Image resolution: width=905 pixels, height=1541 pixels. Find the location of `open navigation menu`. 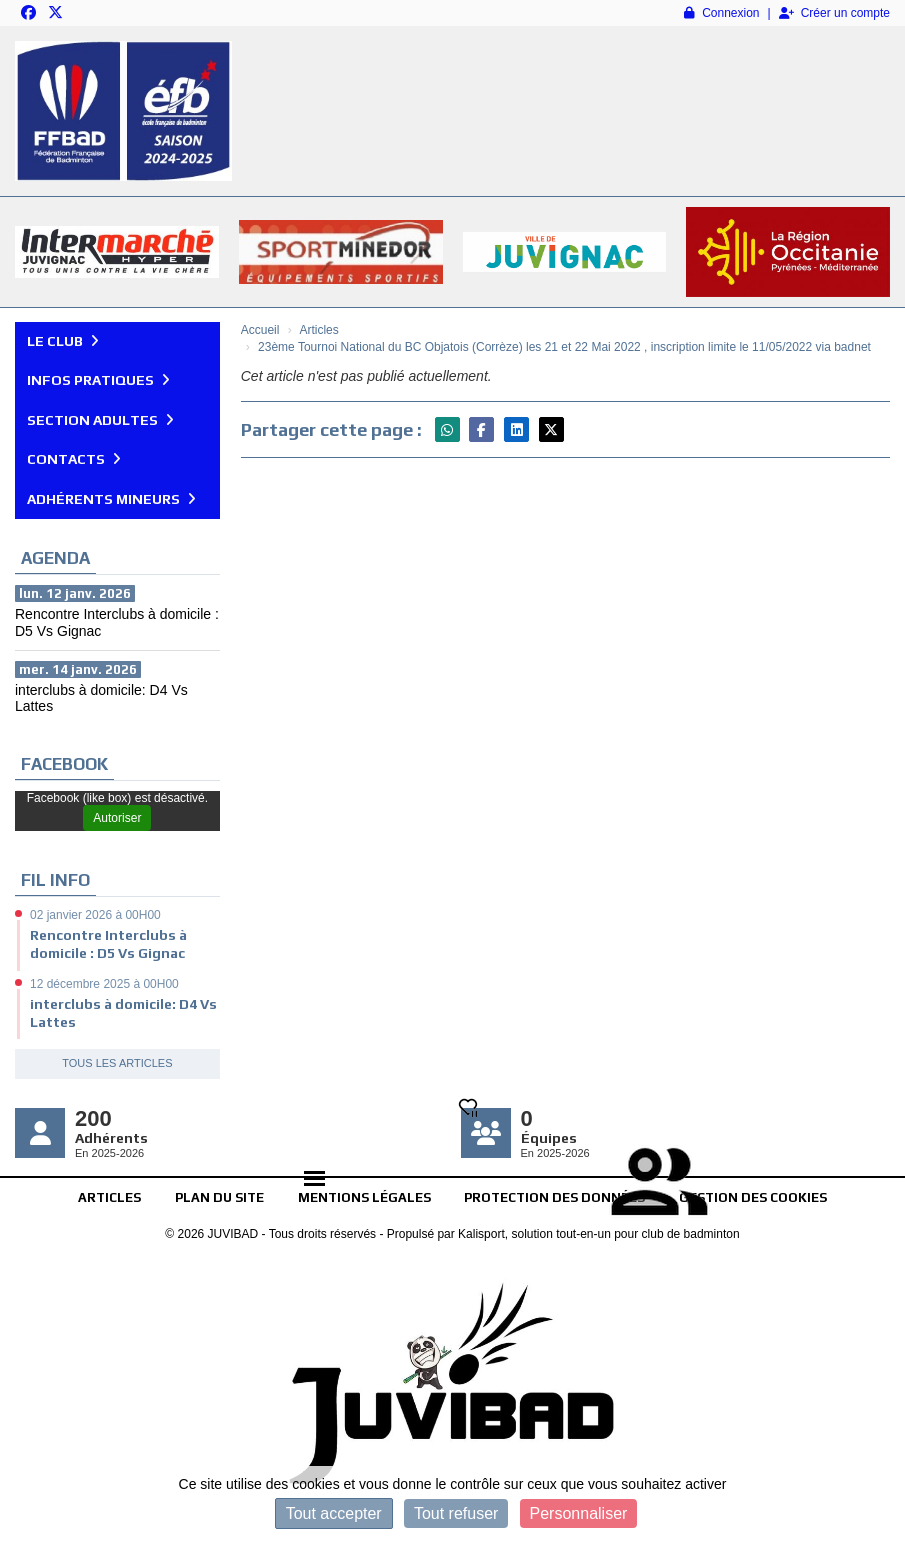

open navigation menu is located at coordinates (314, 1178).